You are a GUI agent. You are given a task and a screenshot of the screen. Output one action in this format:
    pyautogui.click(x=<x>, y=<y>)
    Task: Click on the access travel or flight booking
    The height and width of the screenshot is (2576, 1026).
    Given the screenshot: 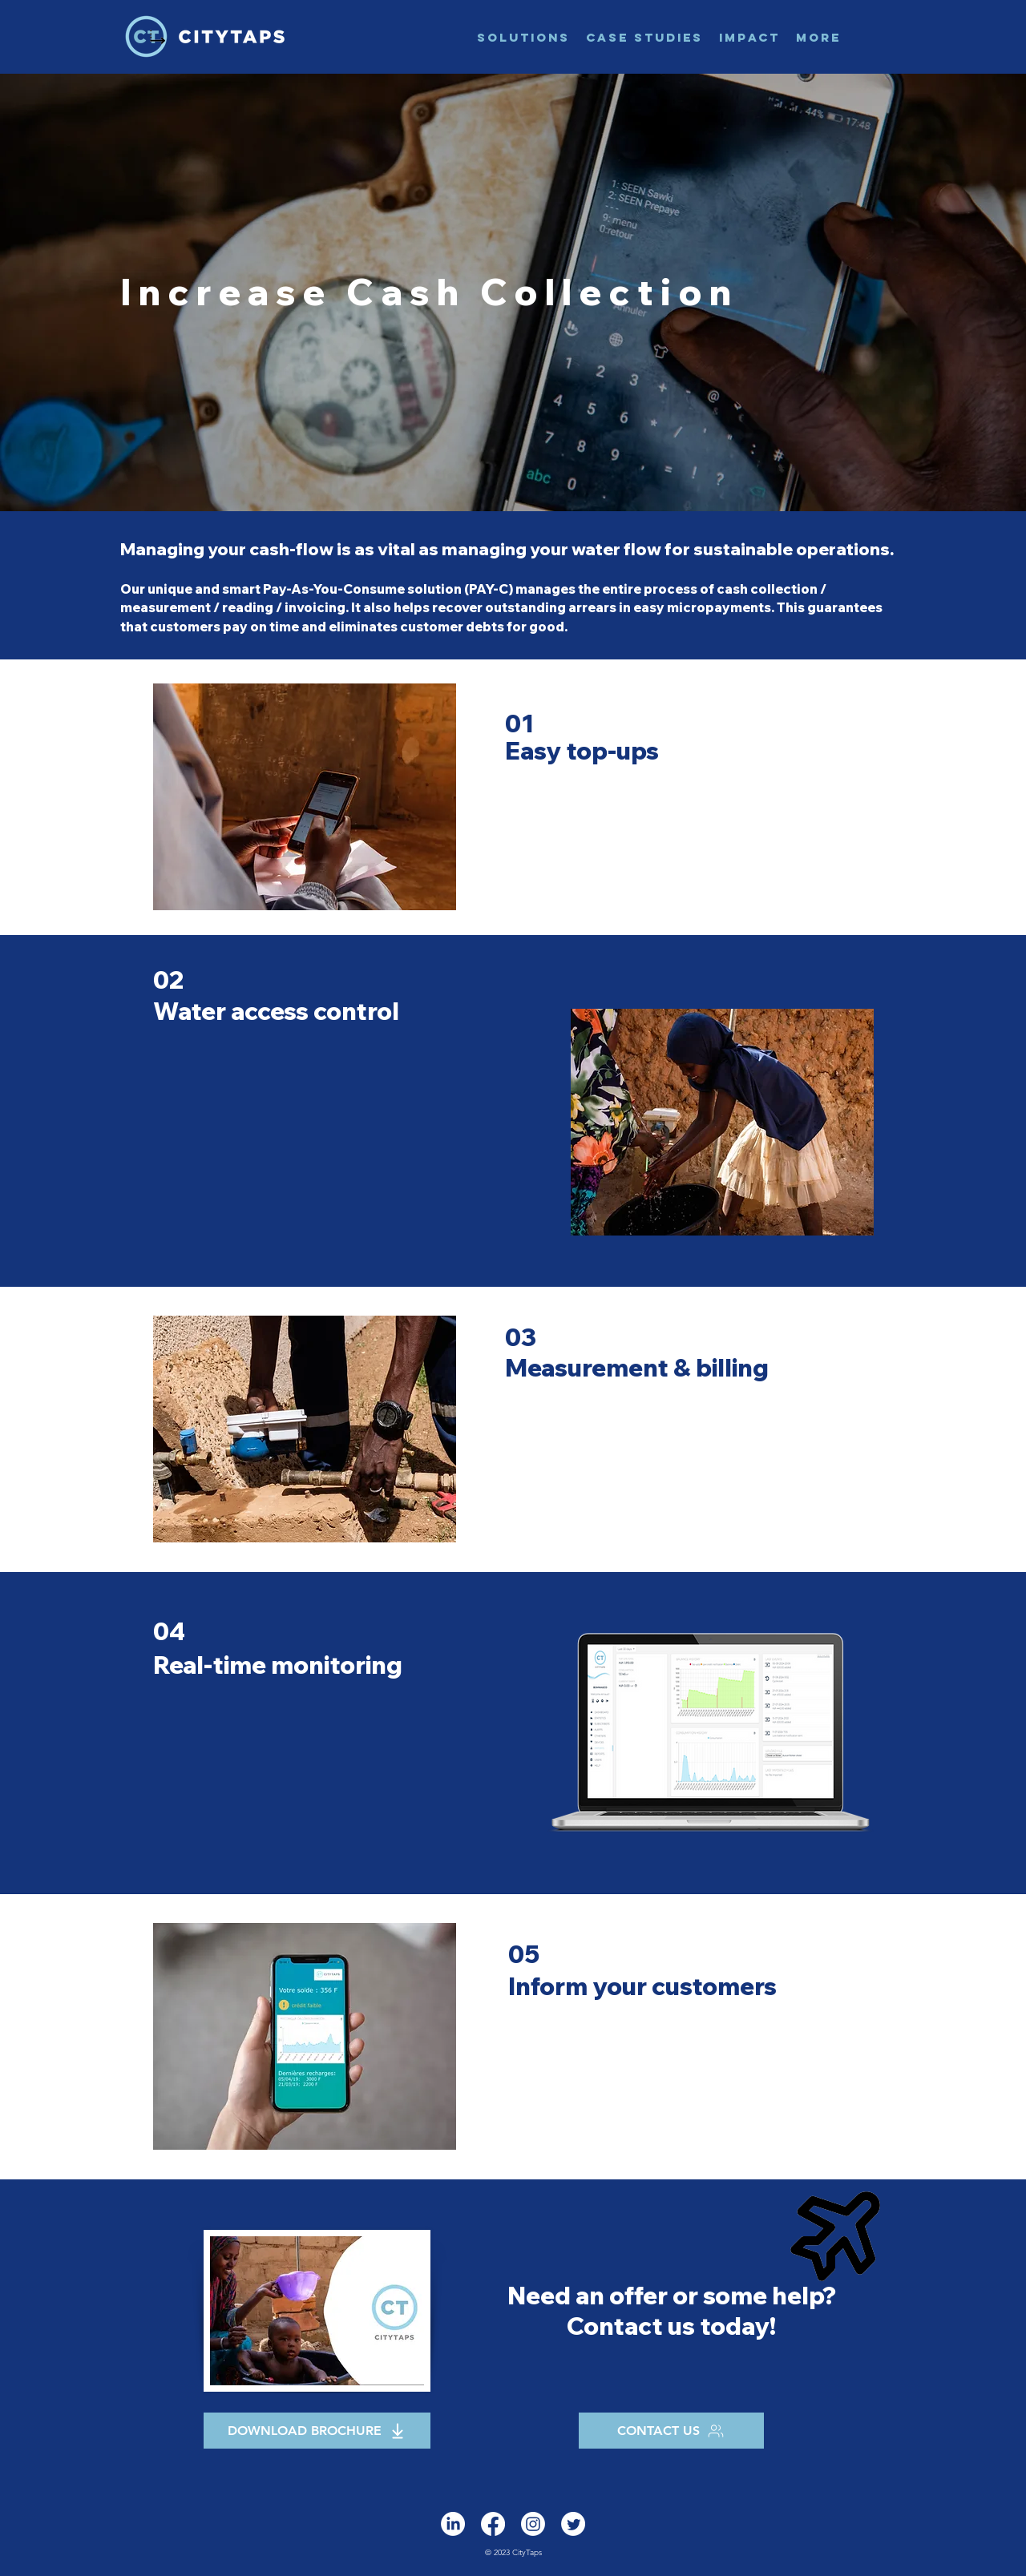 What is the action you would take?
    pyautogui.click(x=835, y=2236)
    